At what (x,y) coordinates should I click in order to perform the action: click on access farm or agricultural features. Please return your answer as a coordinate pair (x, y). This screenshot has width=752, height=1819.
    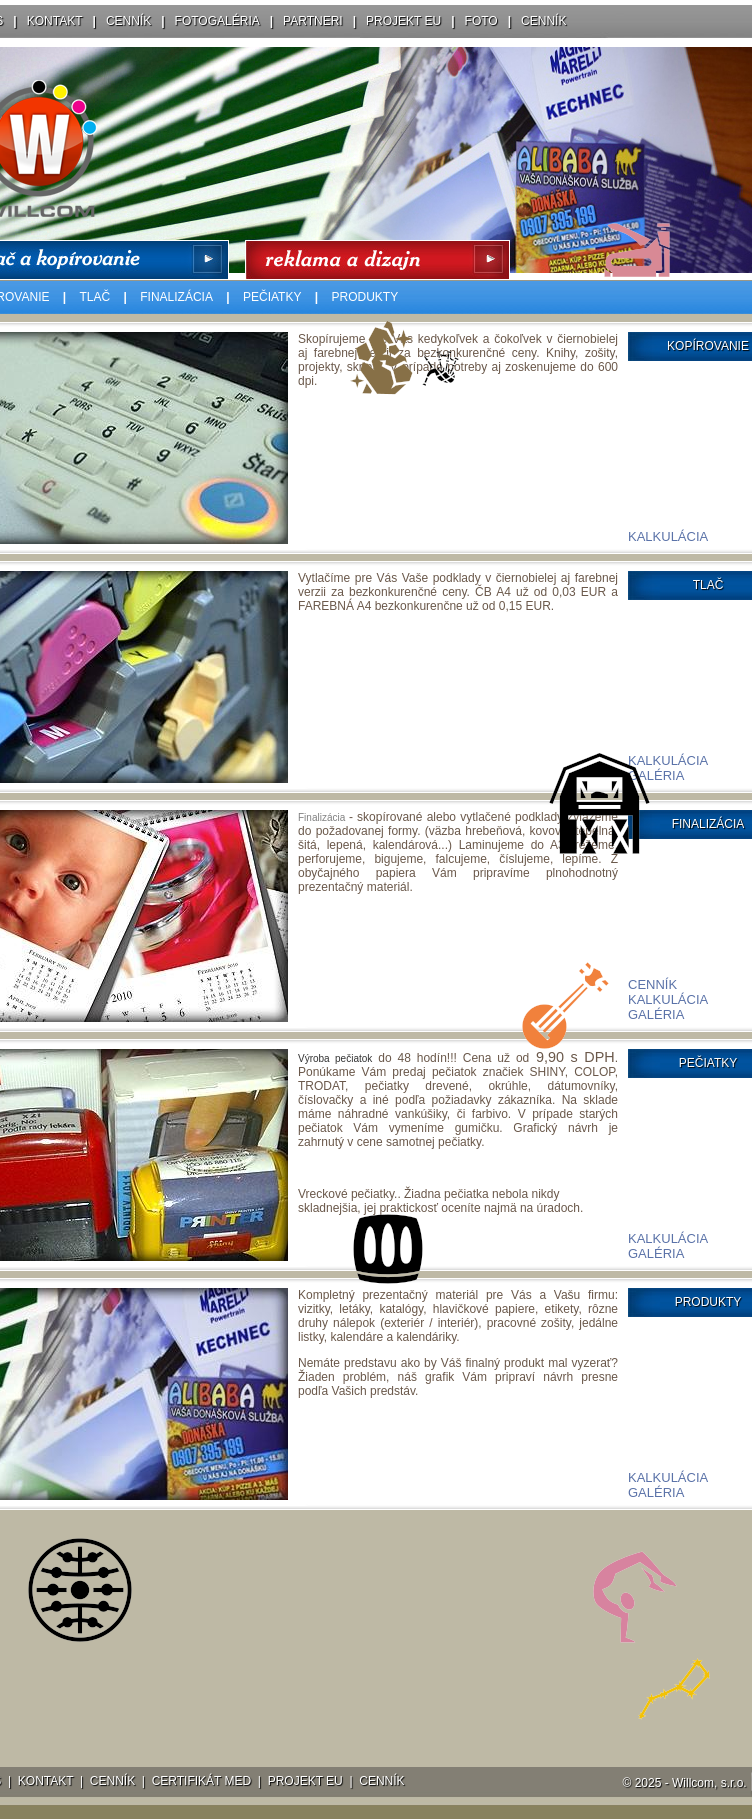
    Looking at the image, I should click on (599, 803).